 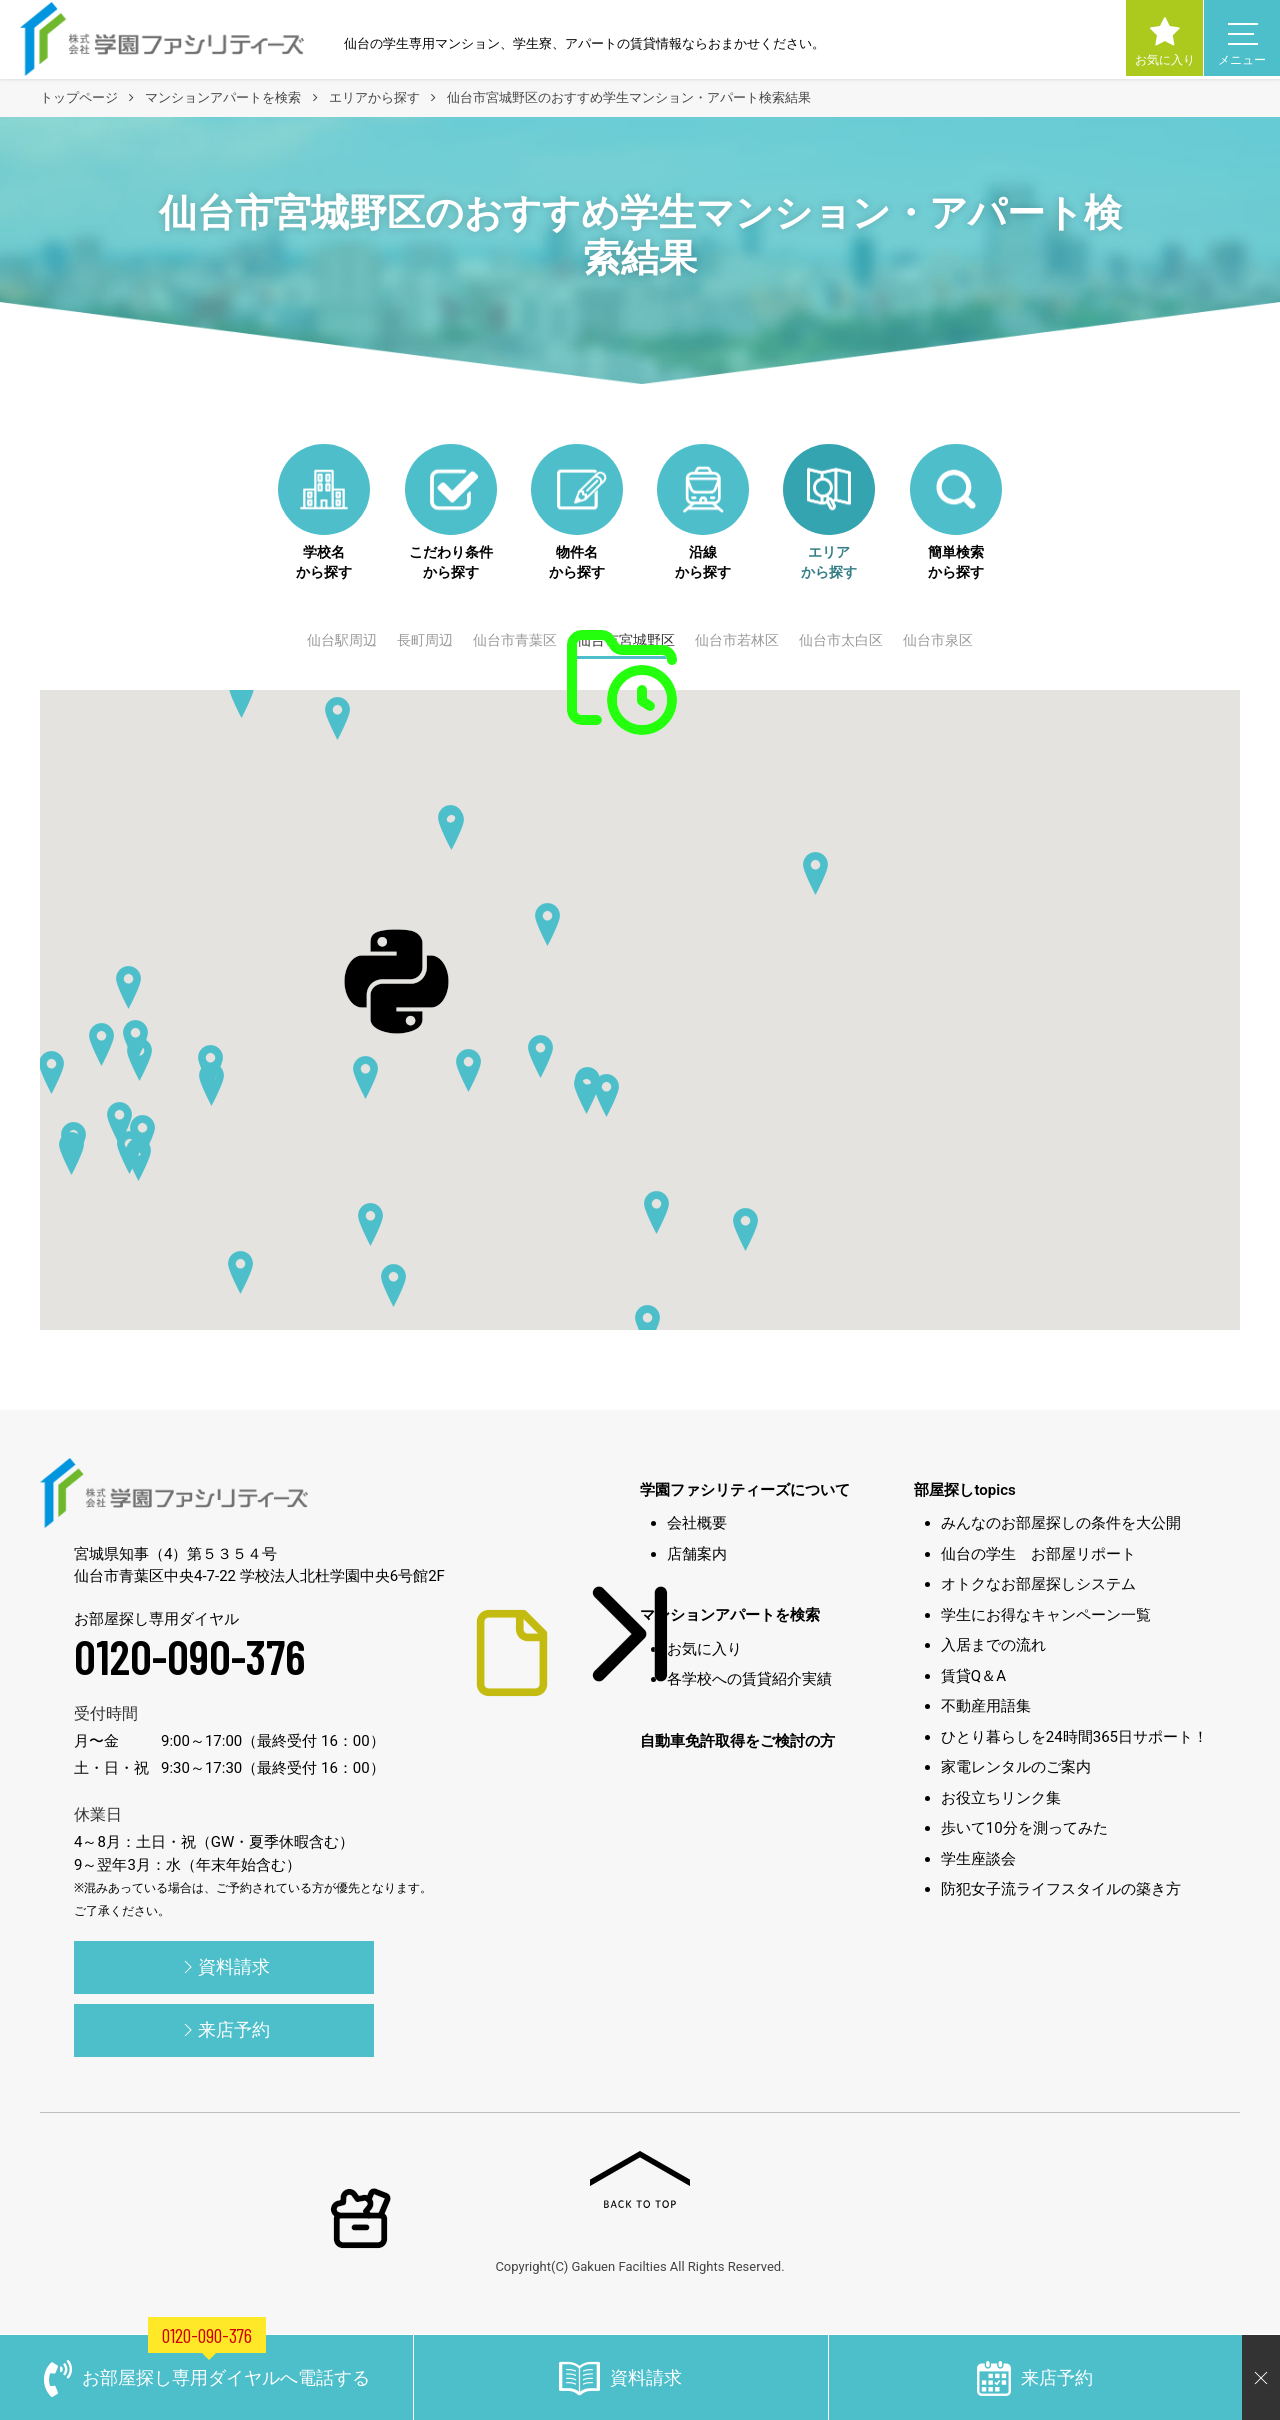 I want to click on indicates python programming language support, so click(x=396, y=981).